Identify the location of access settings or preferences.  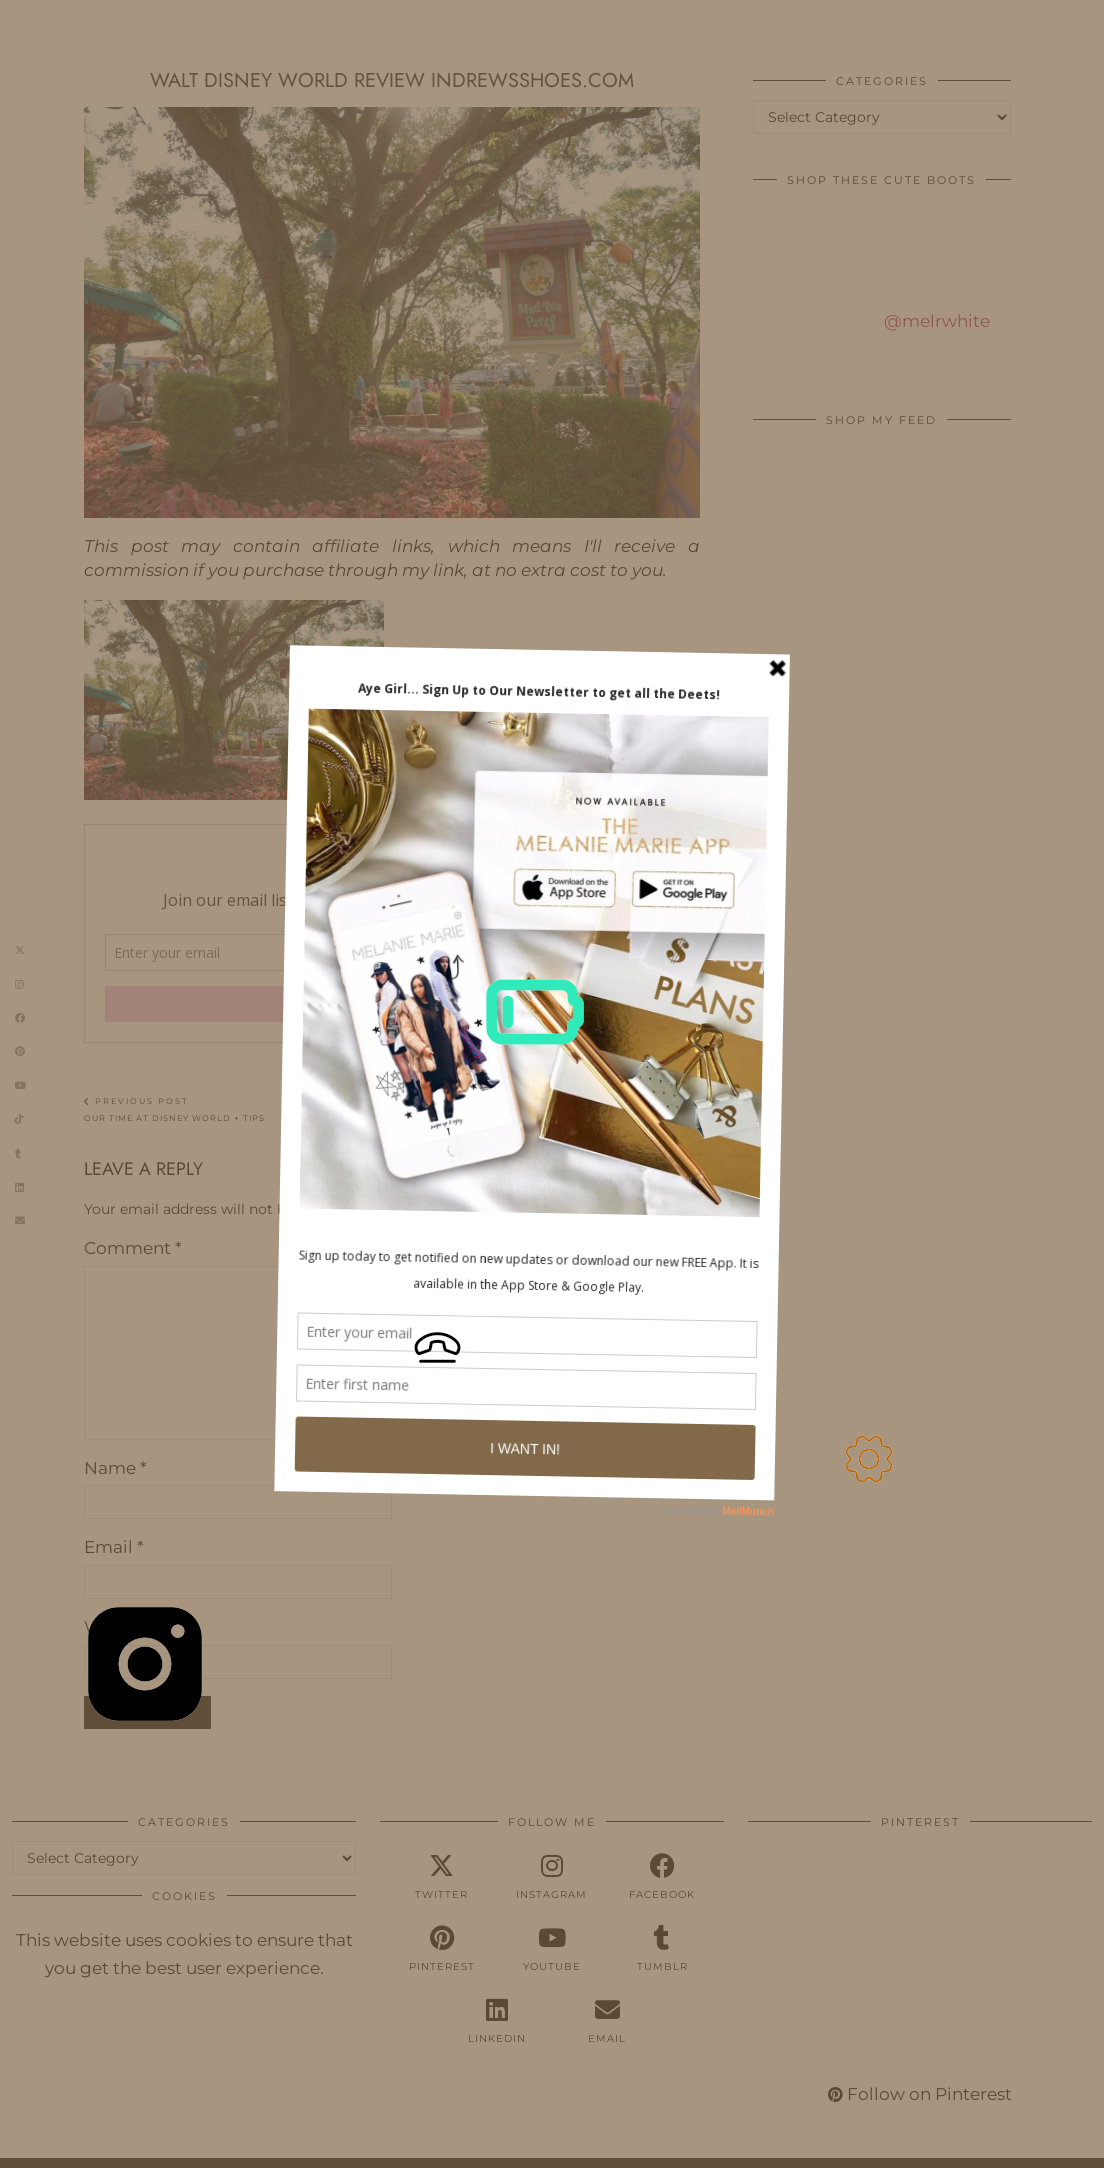
(869, 1459).